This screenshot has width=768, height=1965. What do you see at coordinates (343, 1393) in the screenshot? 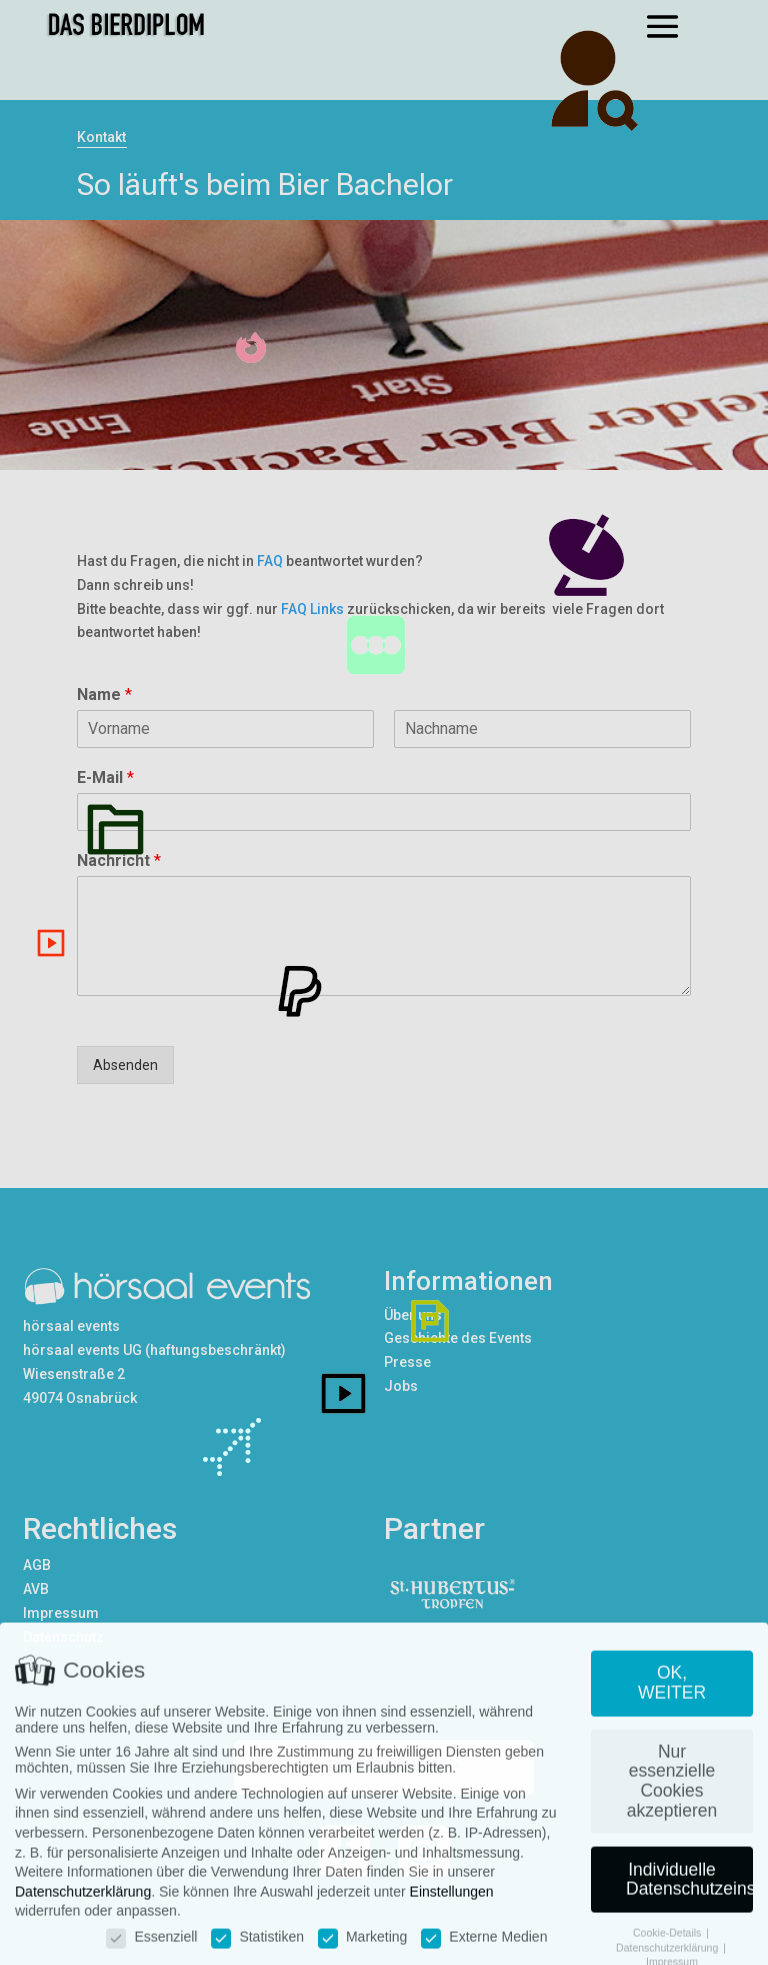
I see `play a video or movie` at bounding box center [343, 1393].